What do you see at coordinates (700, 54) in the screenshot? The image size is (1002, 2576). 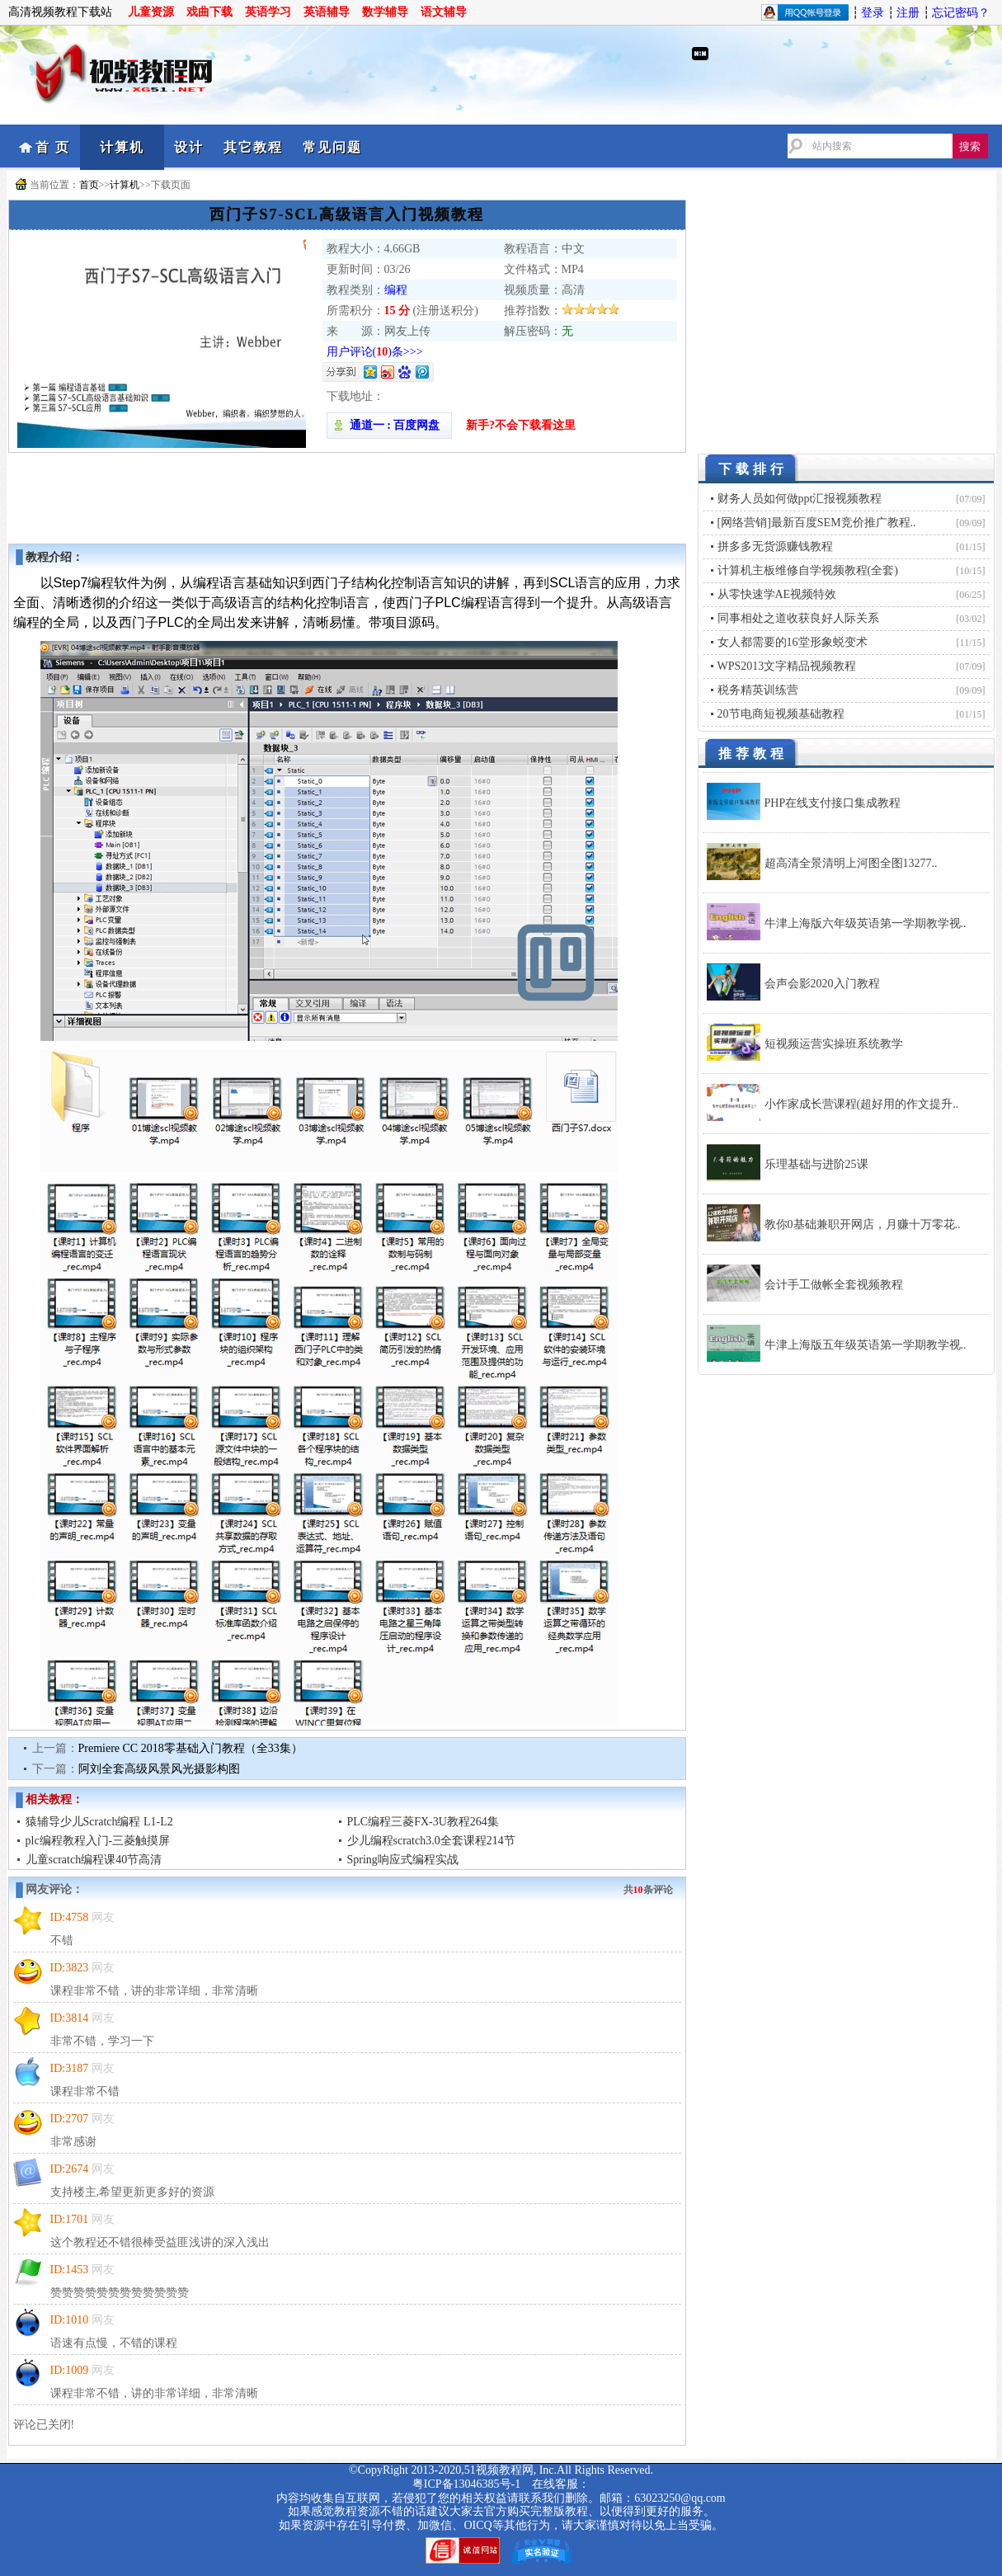 I see `indicates a many-to-many database relationship` at bounding box center [700, 54].